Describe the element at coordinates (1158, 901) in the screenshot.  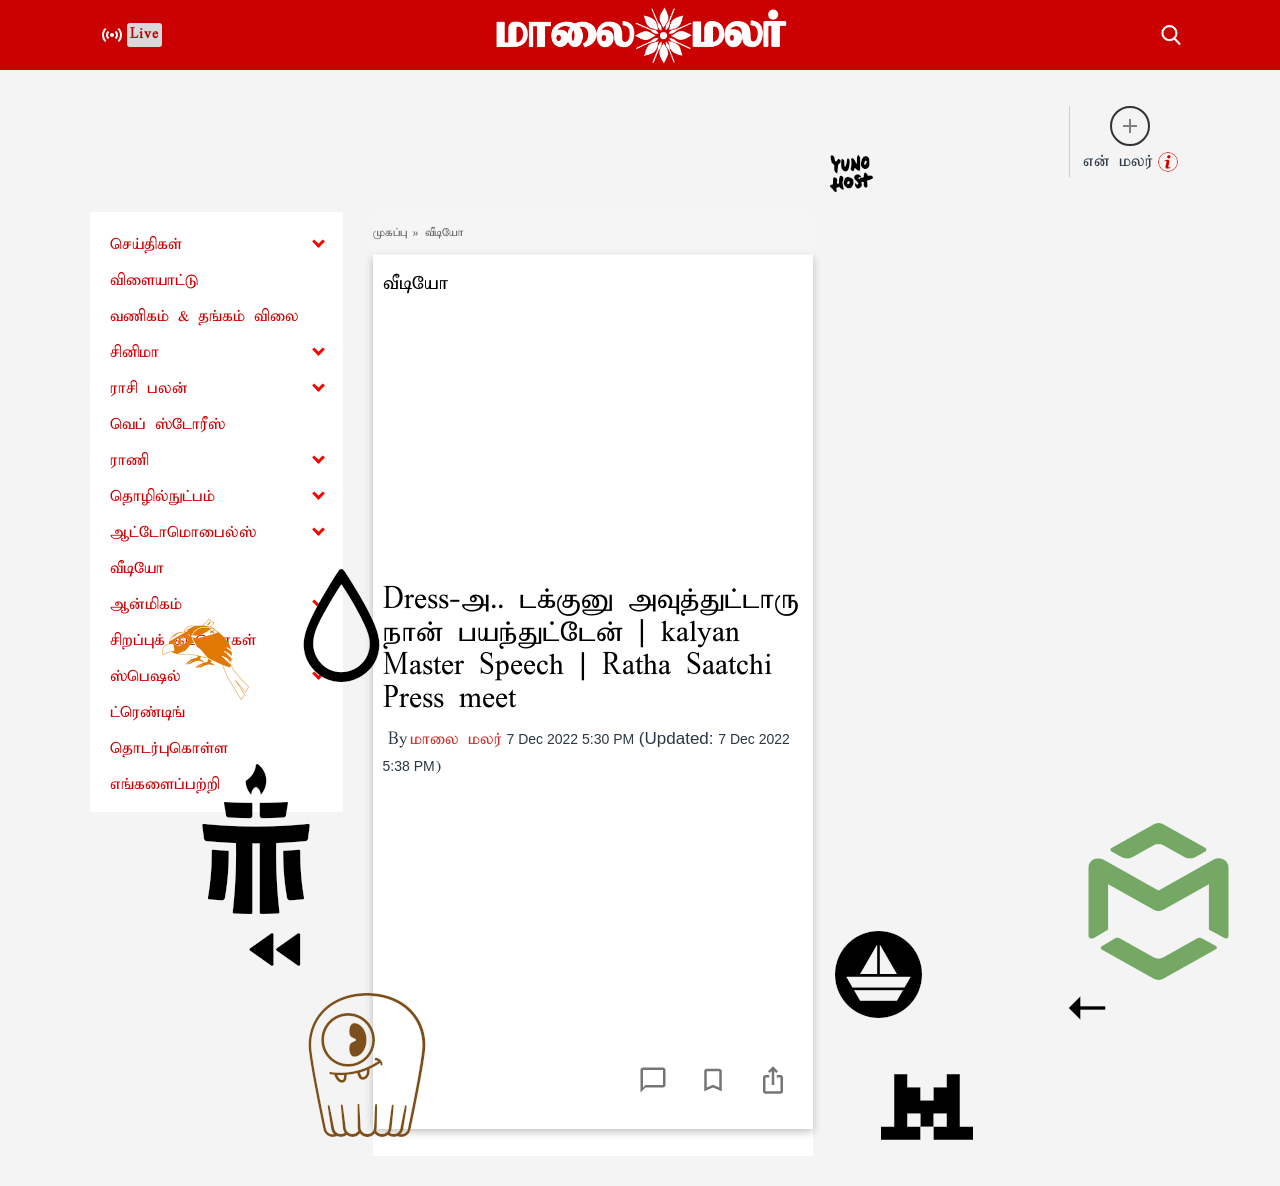
I see `mailtrap email testing service logo` at that location.